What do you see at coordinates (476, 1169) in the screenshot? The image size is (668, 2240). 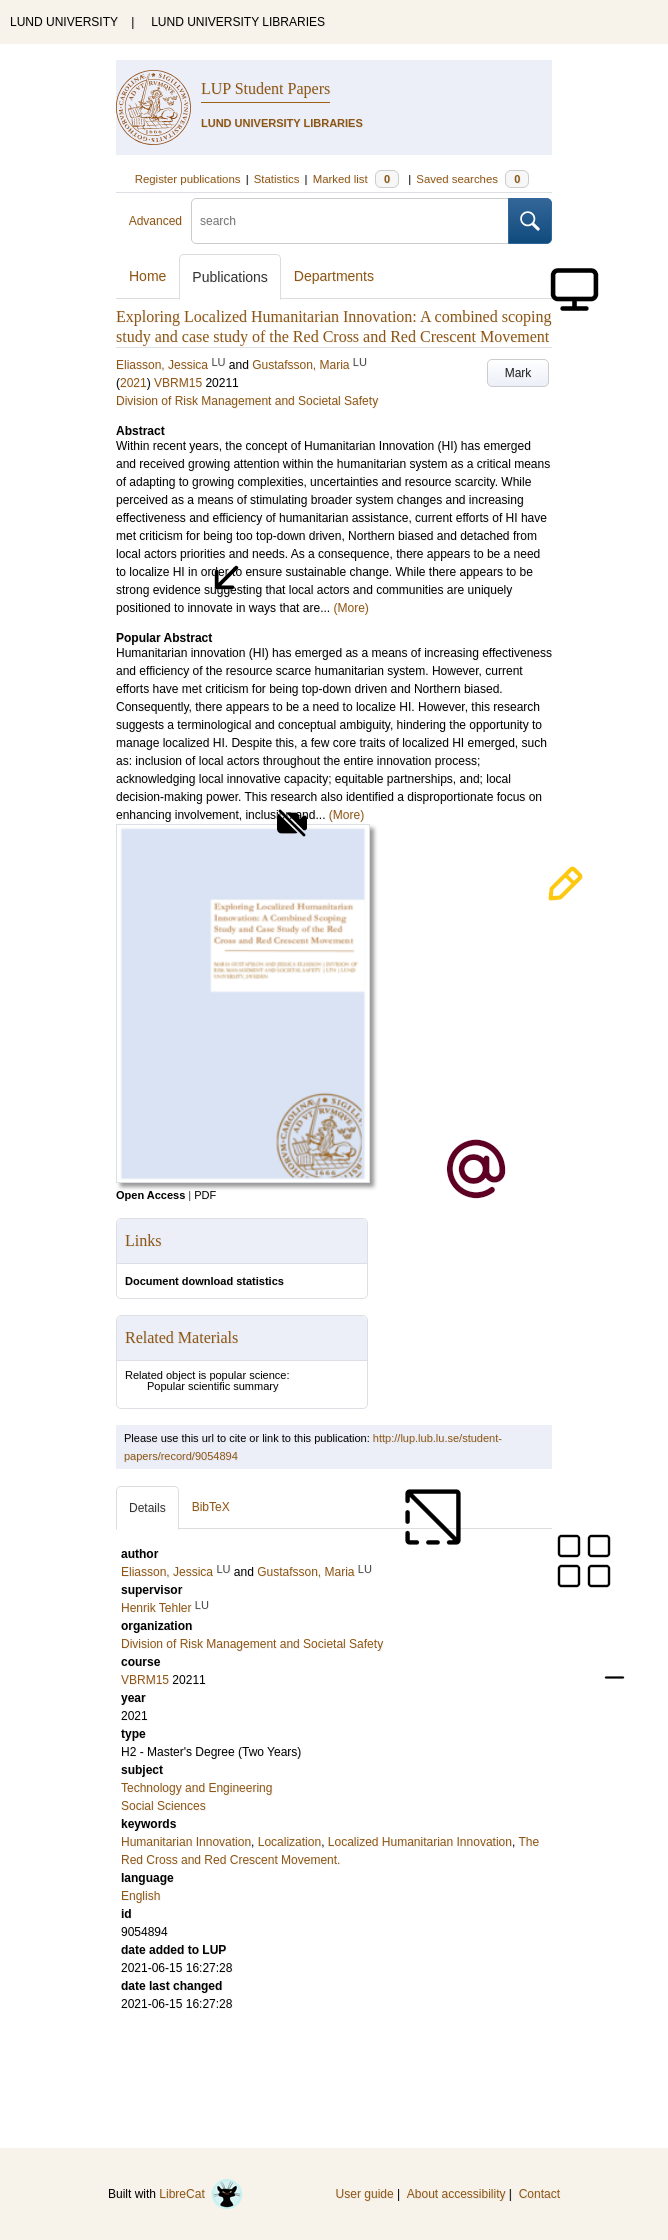 I see `compose a new email` at bounding box center [476, 1169].